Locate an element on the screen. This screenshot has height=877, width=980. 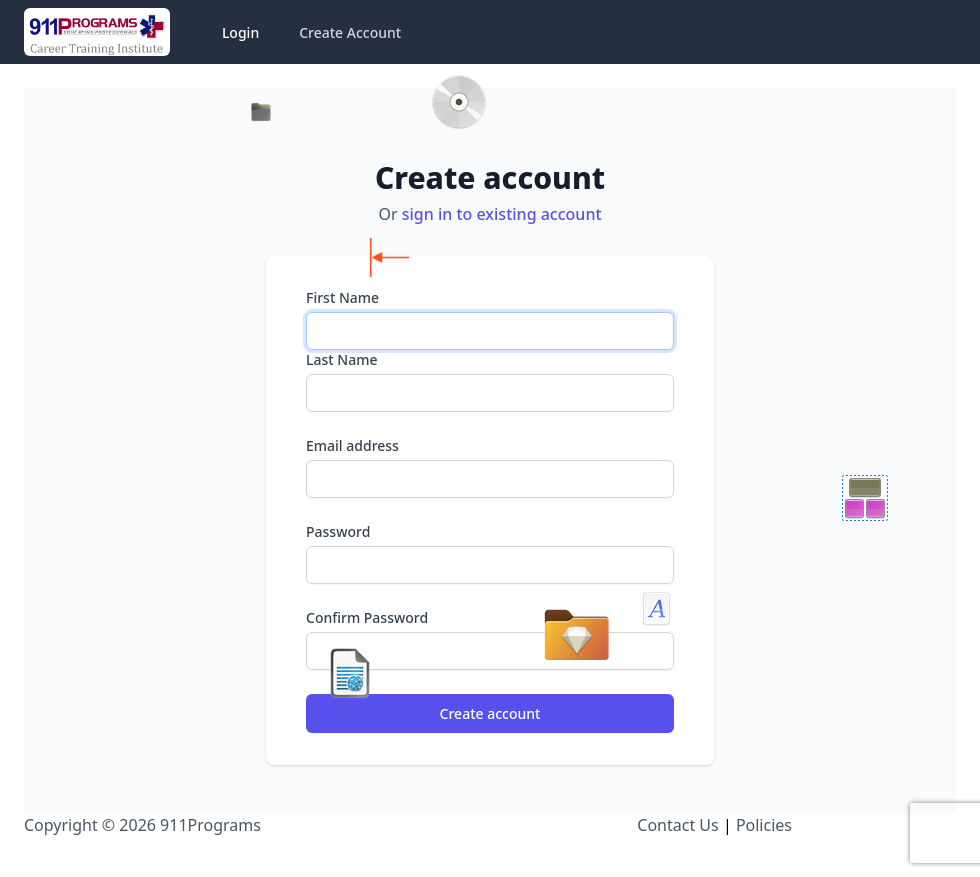
go to the first item in a list or sequence is located at coordinates (389, 257).